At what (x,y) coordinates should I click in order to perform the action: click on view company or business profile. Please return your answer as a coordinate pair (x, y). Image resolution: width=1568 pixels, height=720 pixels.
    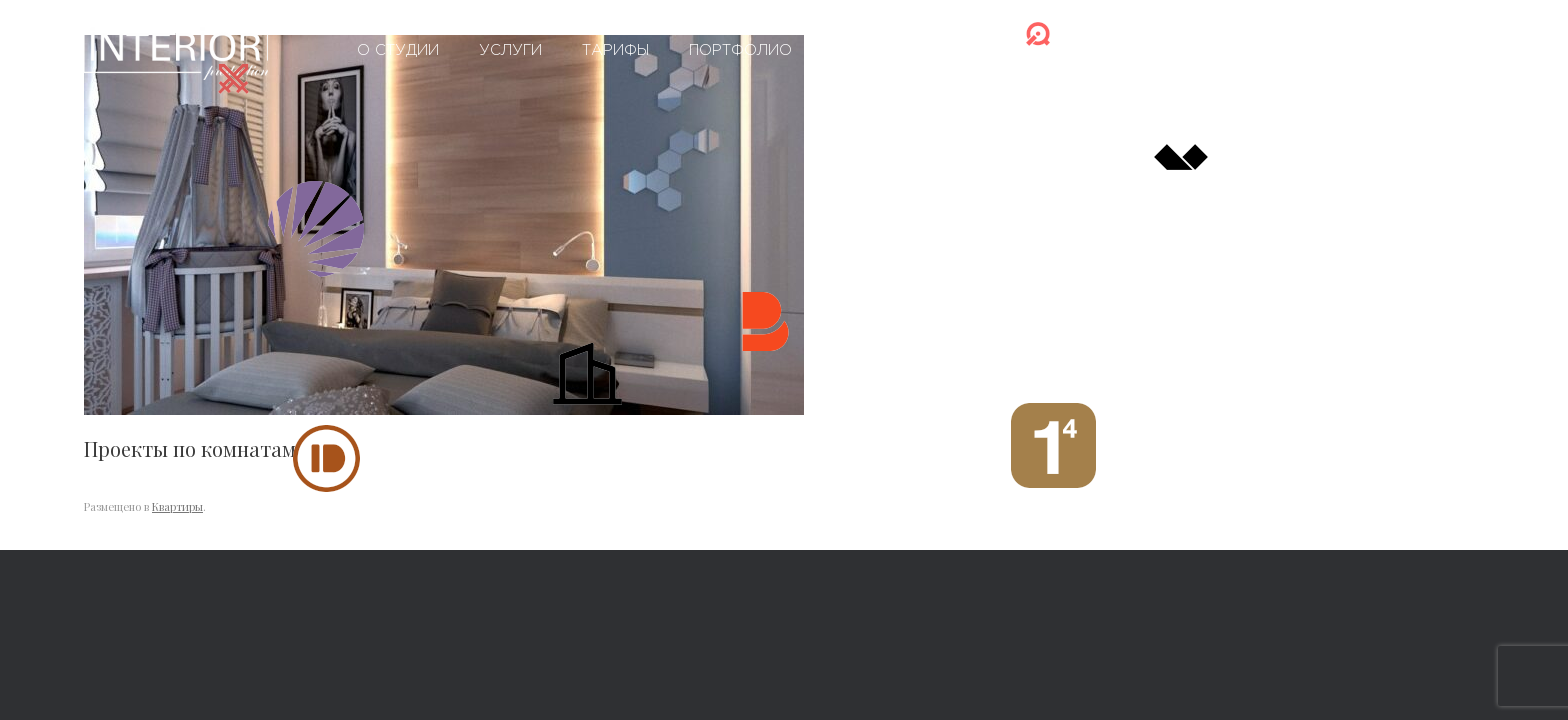
    Looking at the image, I should click on (587, 376).